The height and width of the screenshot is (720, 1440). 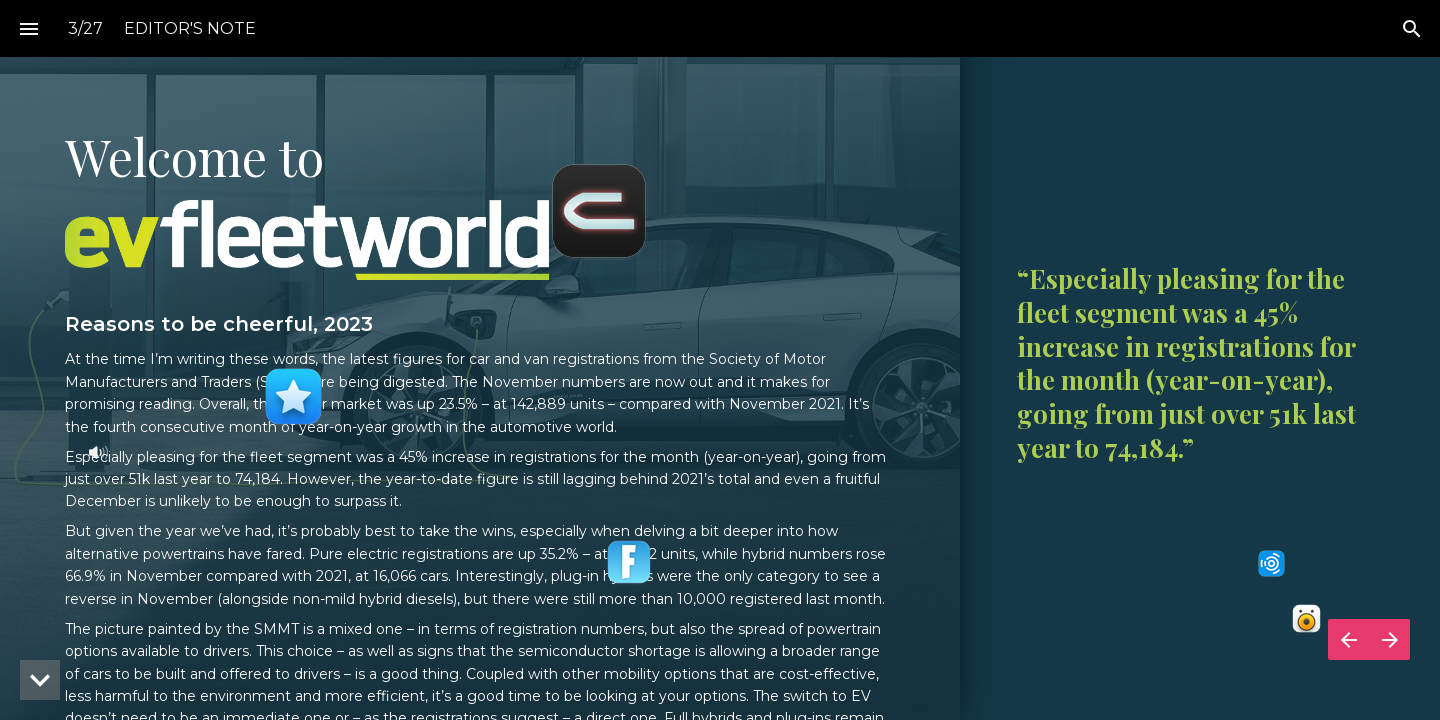 What do you see at coordinates (1306, 618) in the screenshot?
I see `open rhythmbox music player` at bounding box center [1306, 618].